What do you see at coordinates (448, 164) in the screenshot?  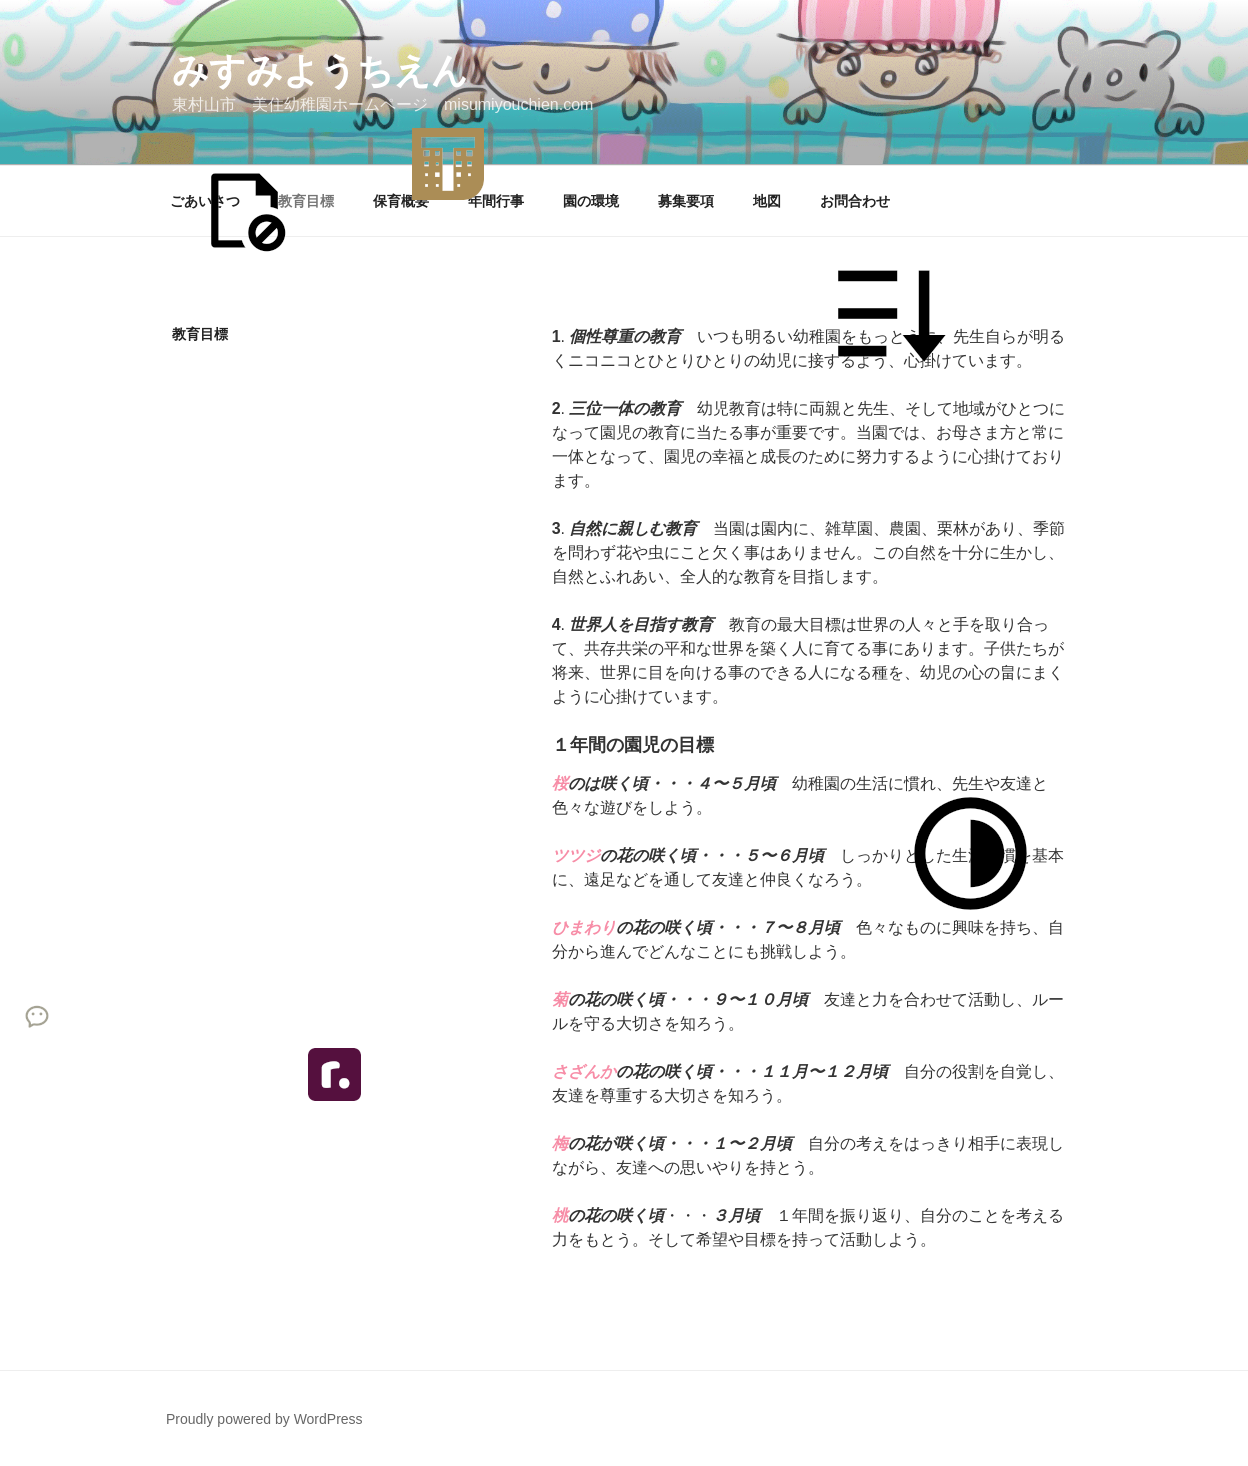 I see `visit the thanos project website or documentation` at bounding box center [448, 164].